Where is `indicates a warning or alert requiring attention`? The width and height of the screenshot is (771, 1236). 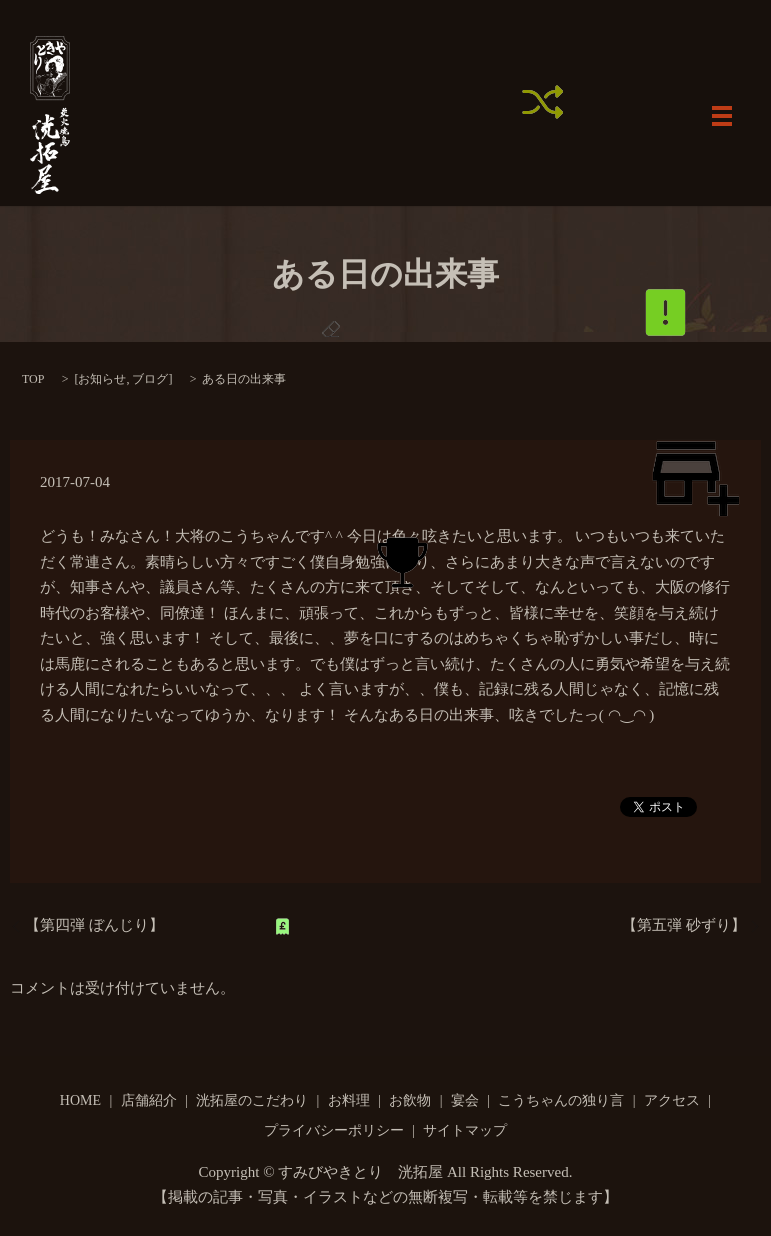 indicates a warning or alert requiring attention is located at coordinates (665, 312).